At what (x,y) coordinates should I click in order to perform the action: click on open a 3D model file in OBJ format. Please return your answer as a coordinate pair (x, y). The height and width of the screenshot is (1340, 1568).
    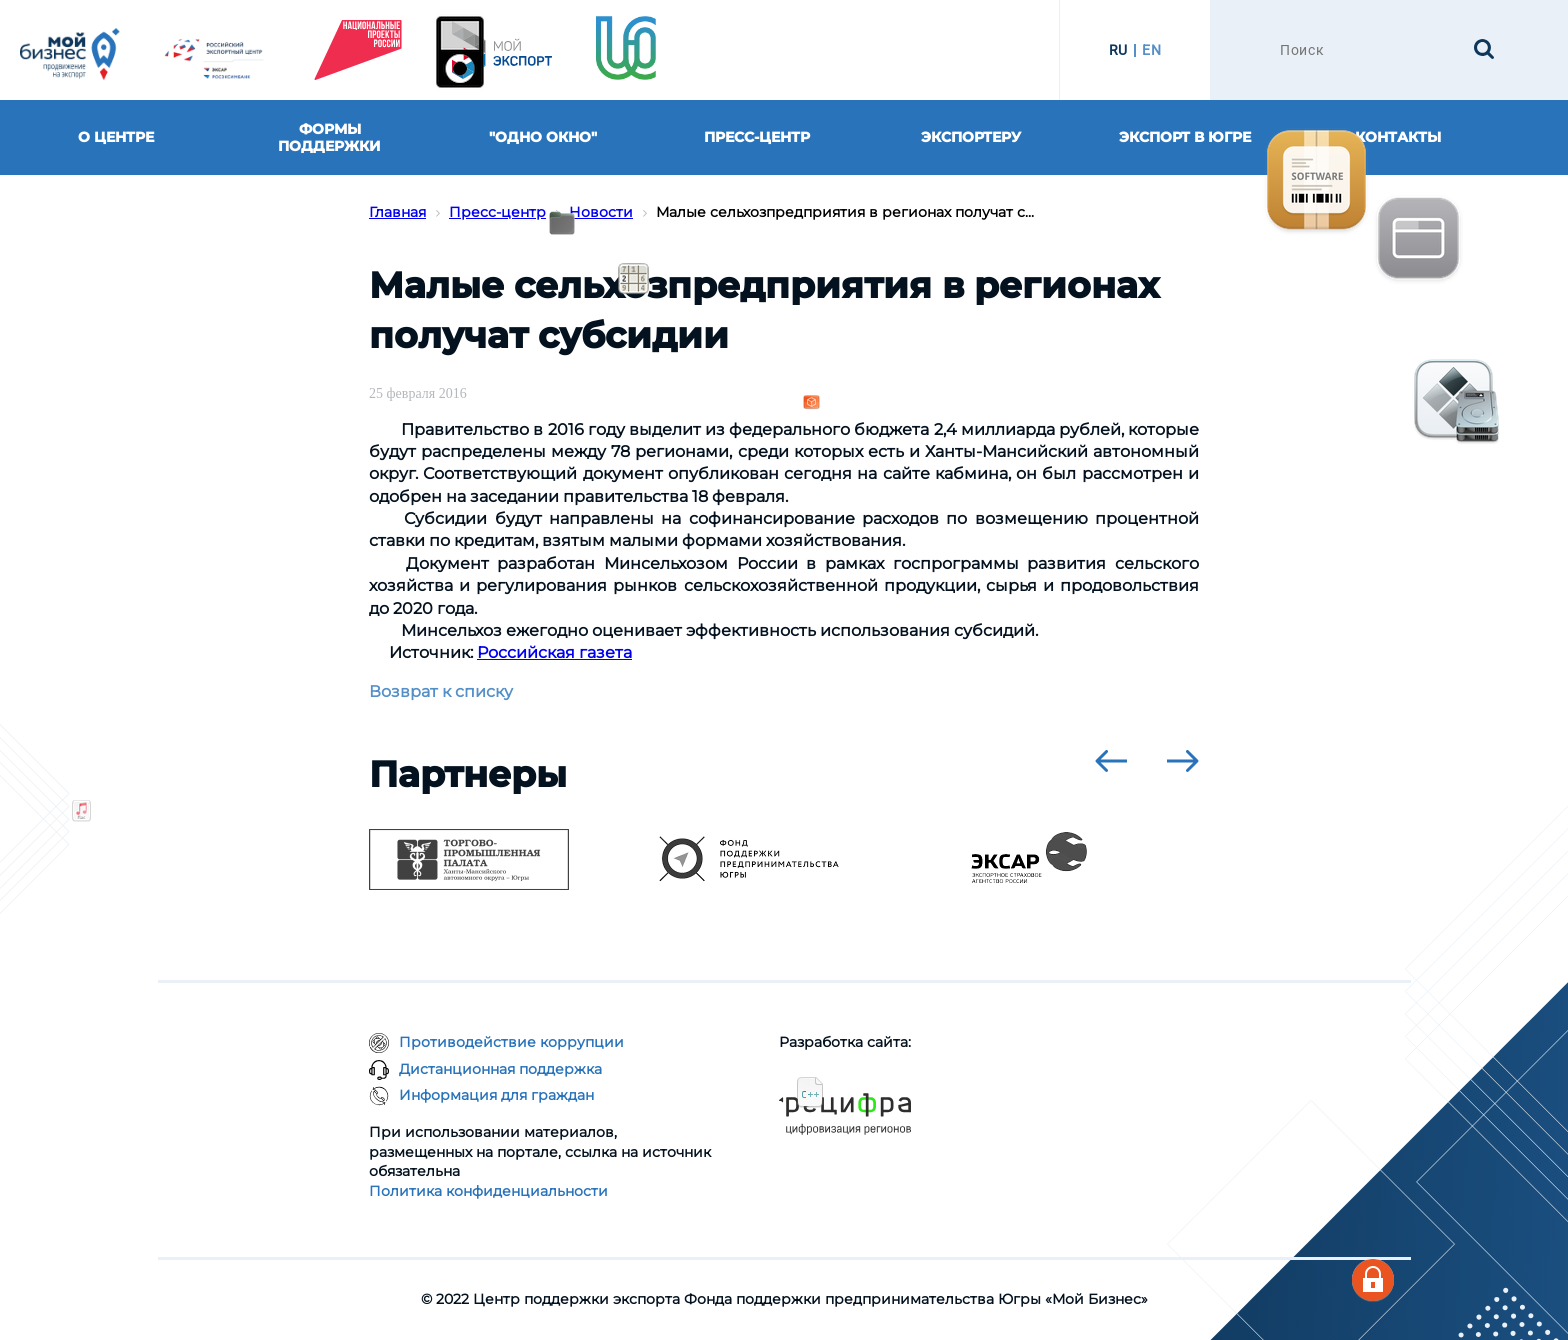
    Looking at the image, I should click on (811, 401).